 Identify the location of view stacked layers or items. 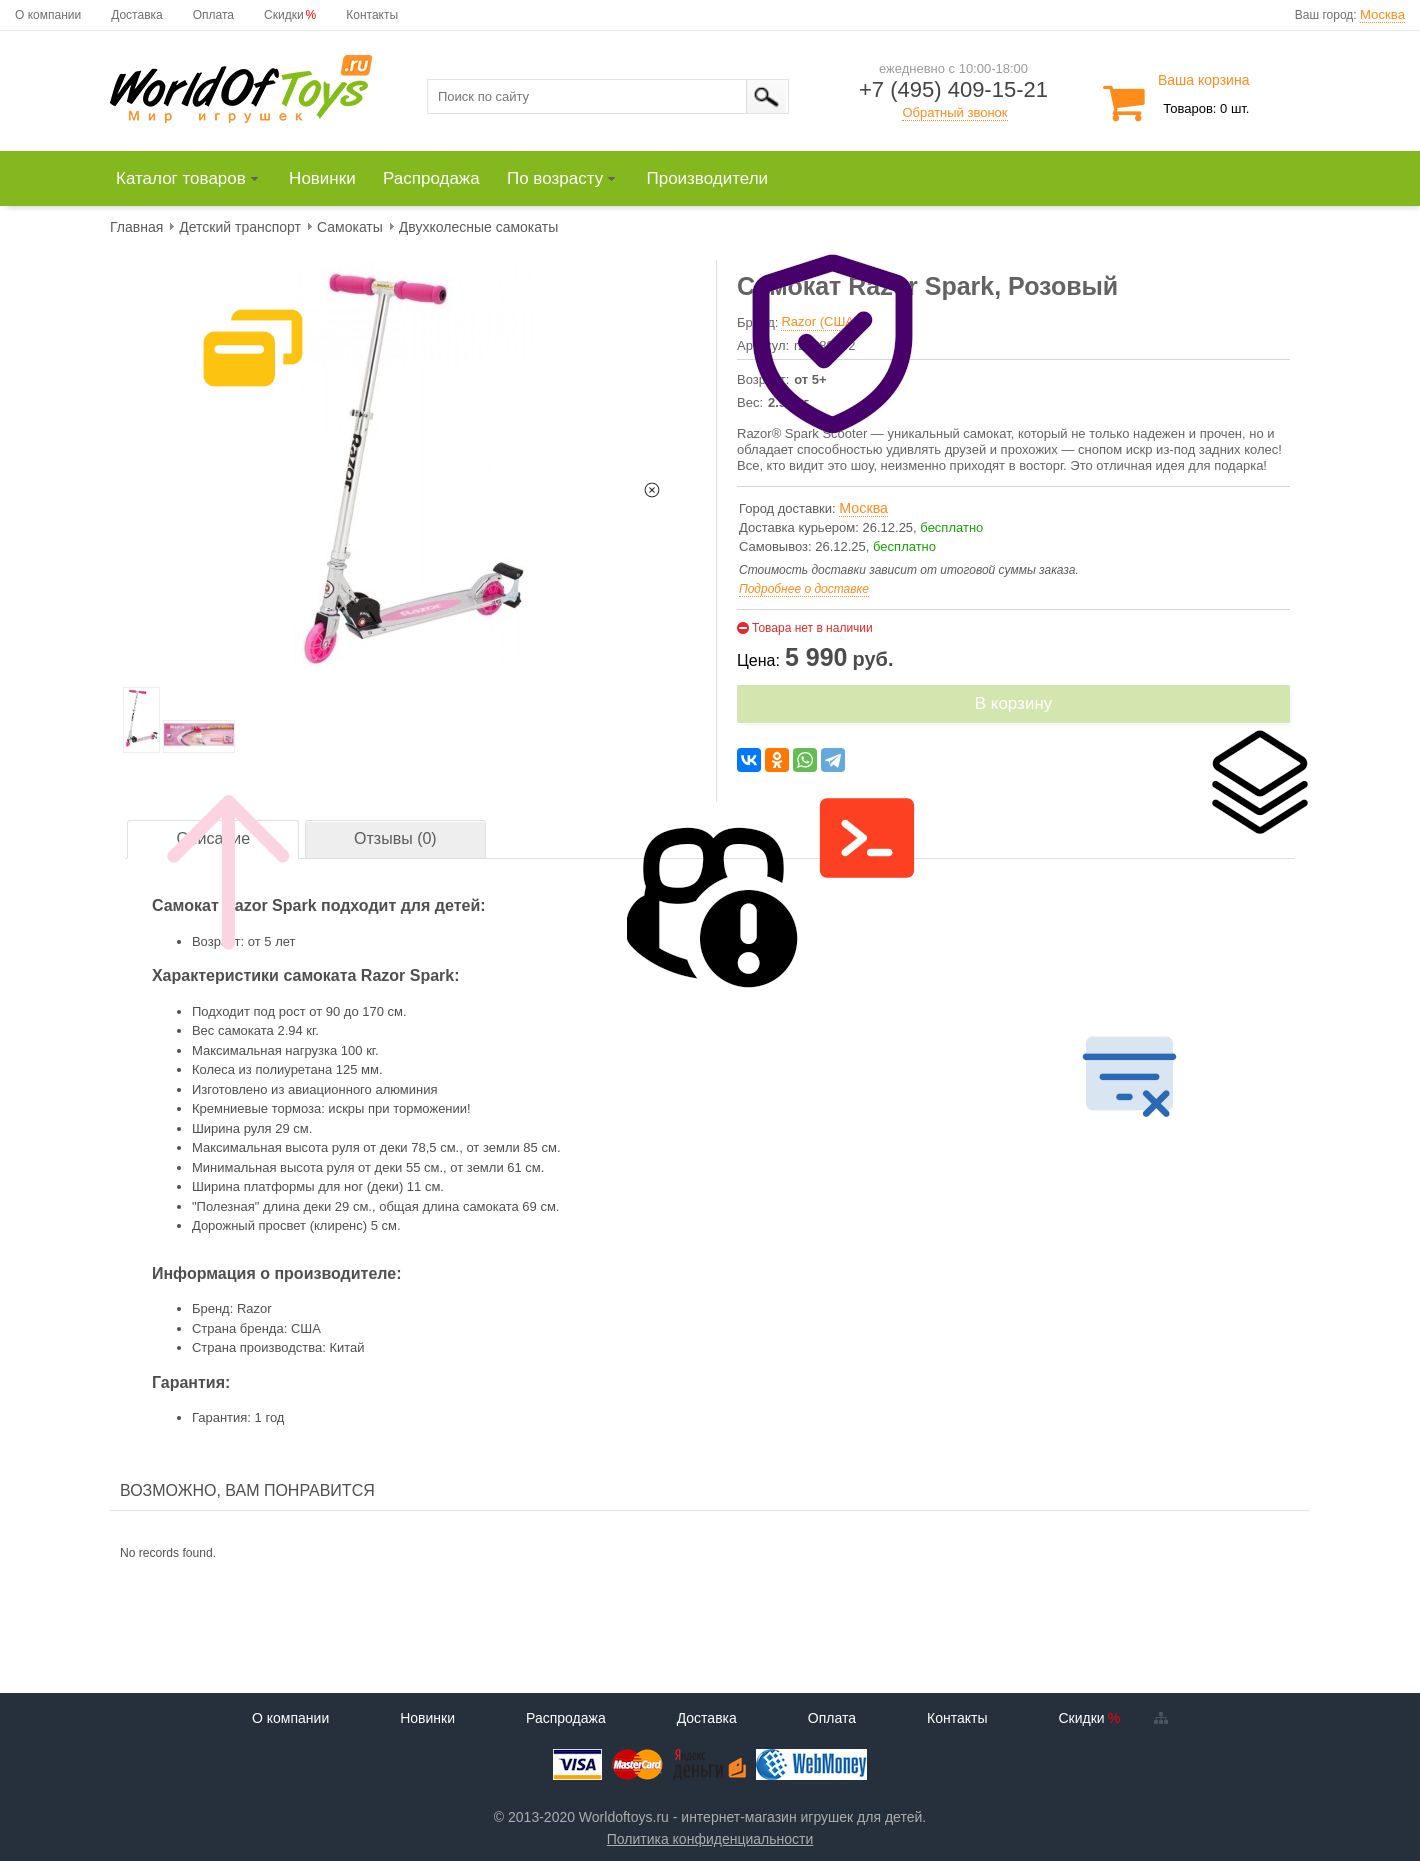
(1260, 781).